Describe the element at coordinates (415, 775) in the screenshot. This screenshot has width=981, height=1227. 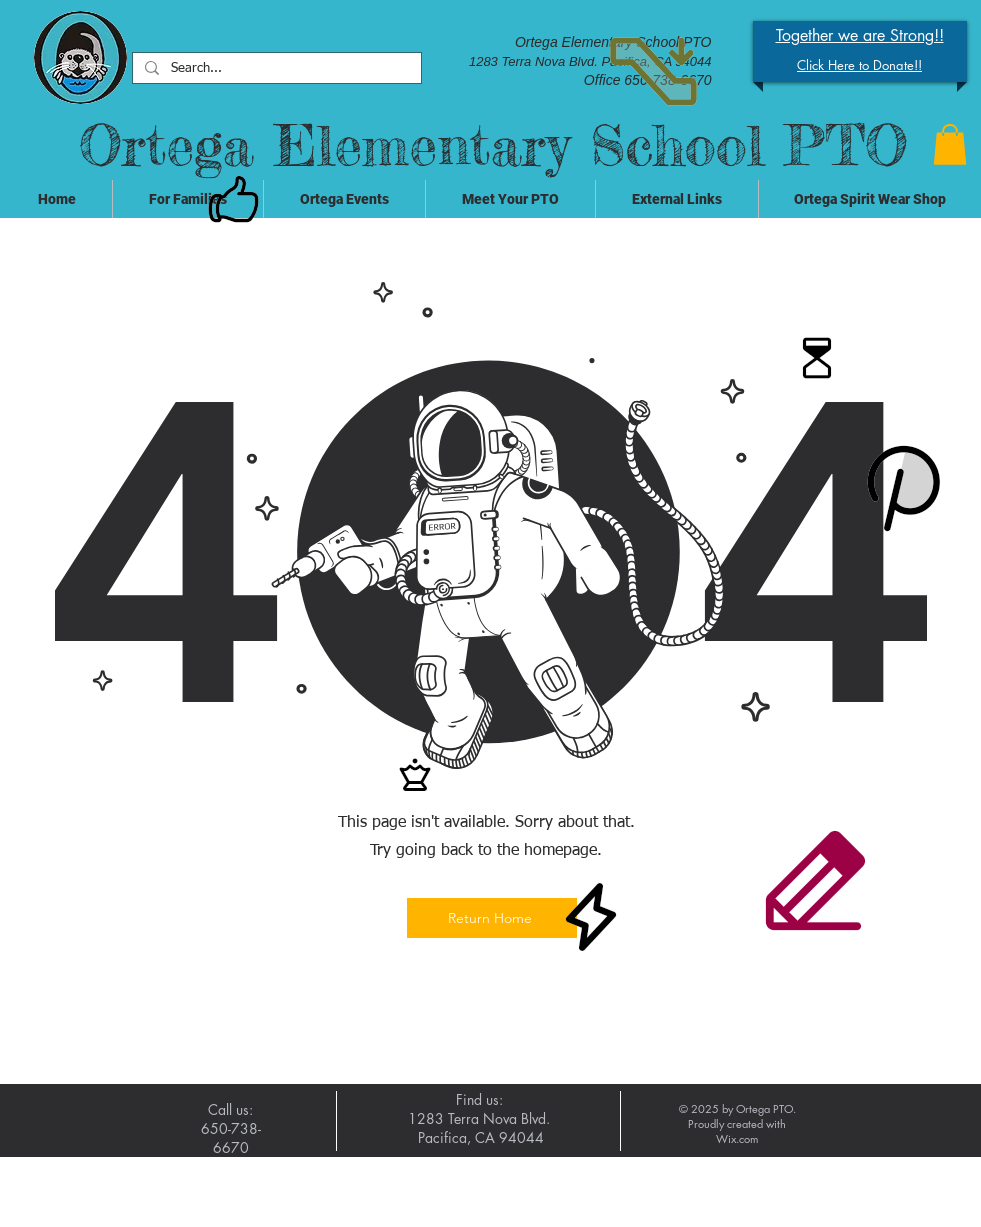
I see `select queen piece in chess game` at that location.